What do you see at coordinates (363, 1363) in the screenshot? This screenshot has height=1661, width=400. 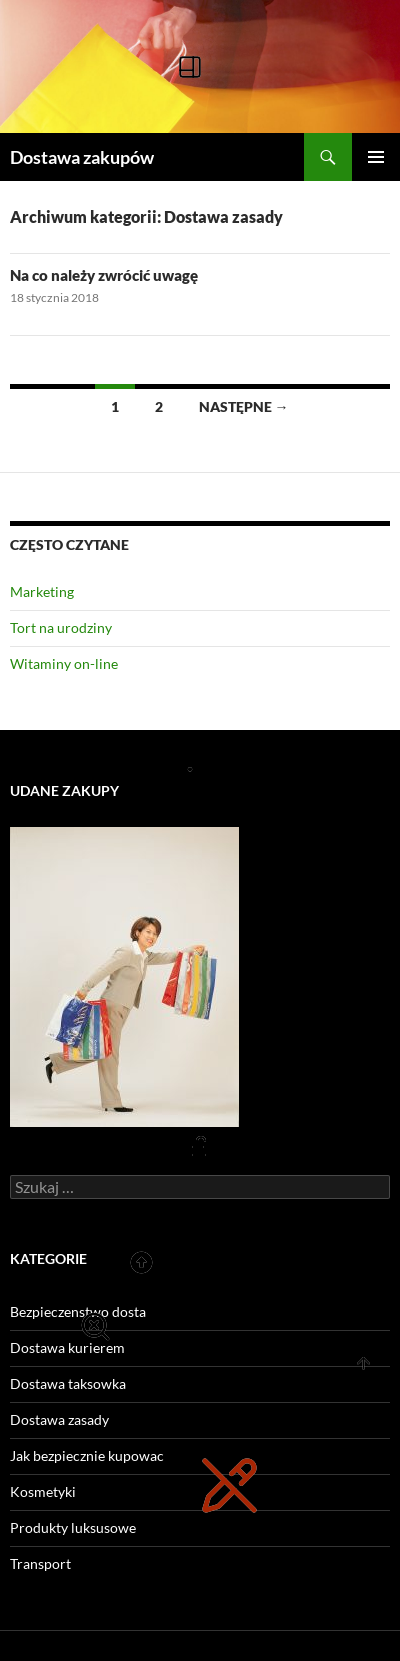 I see `scroll to top of page` at bounding box center [363, 1363].